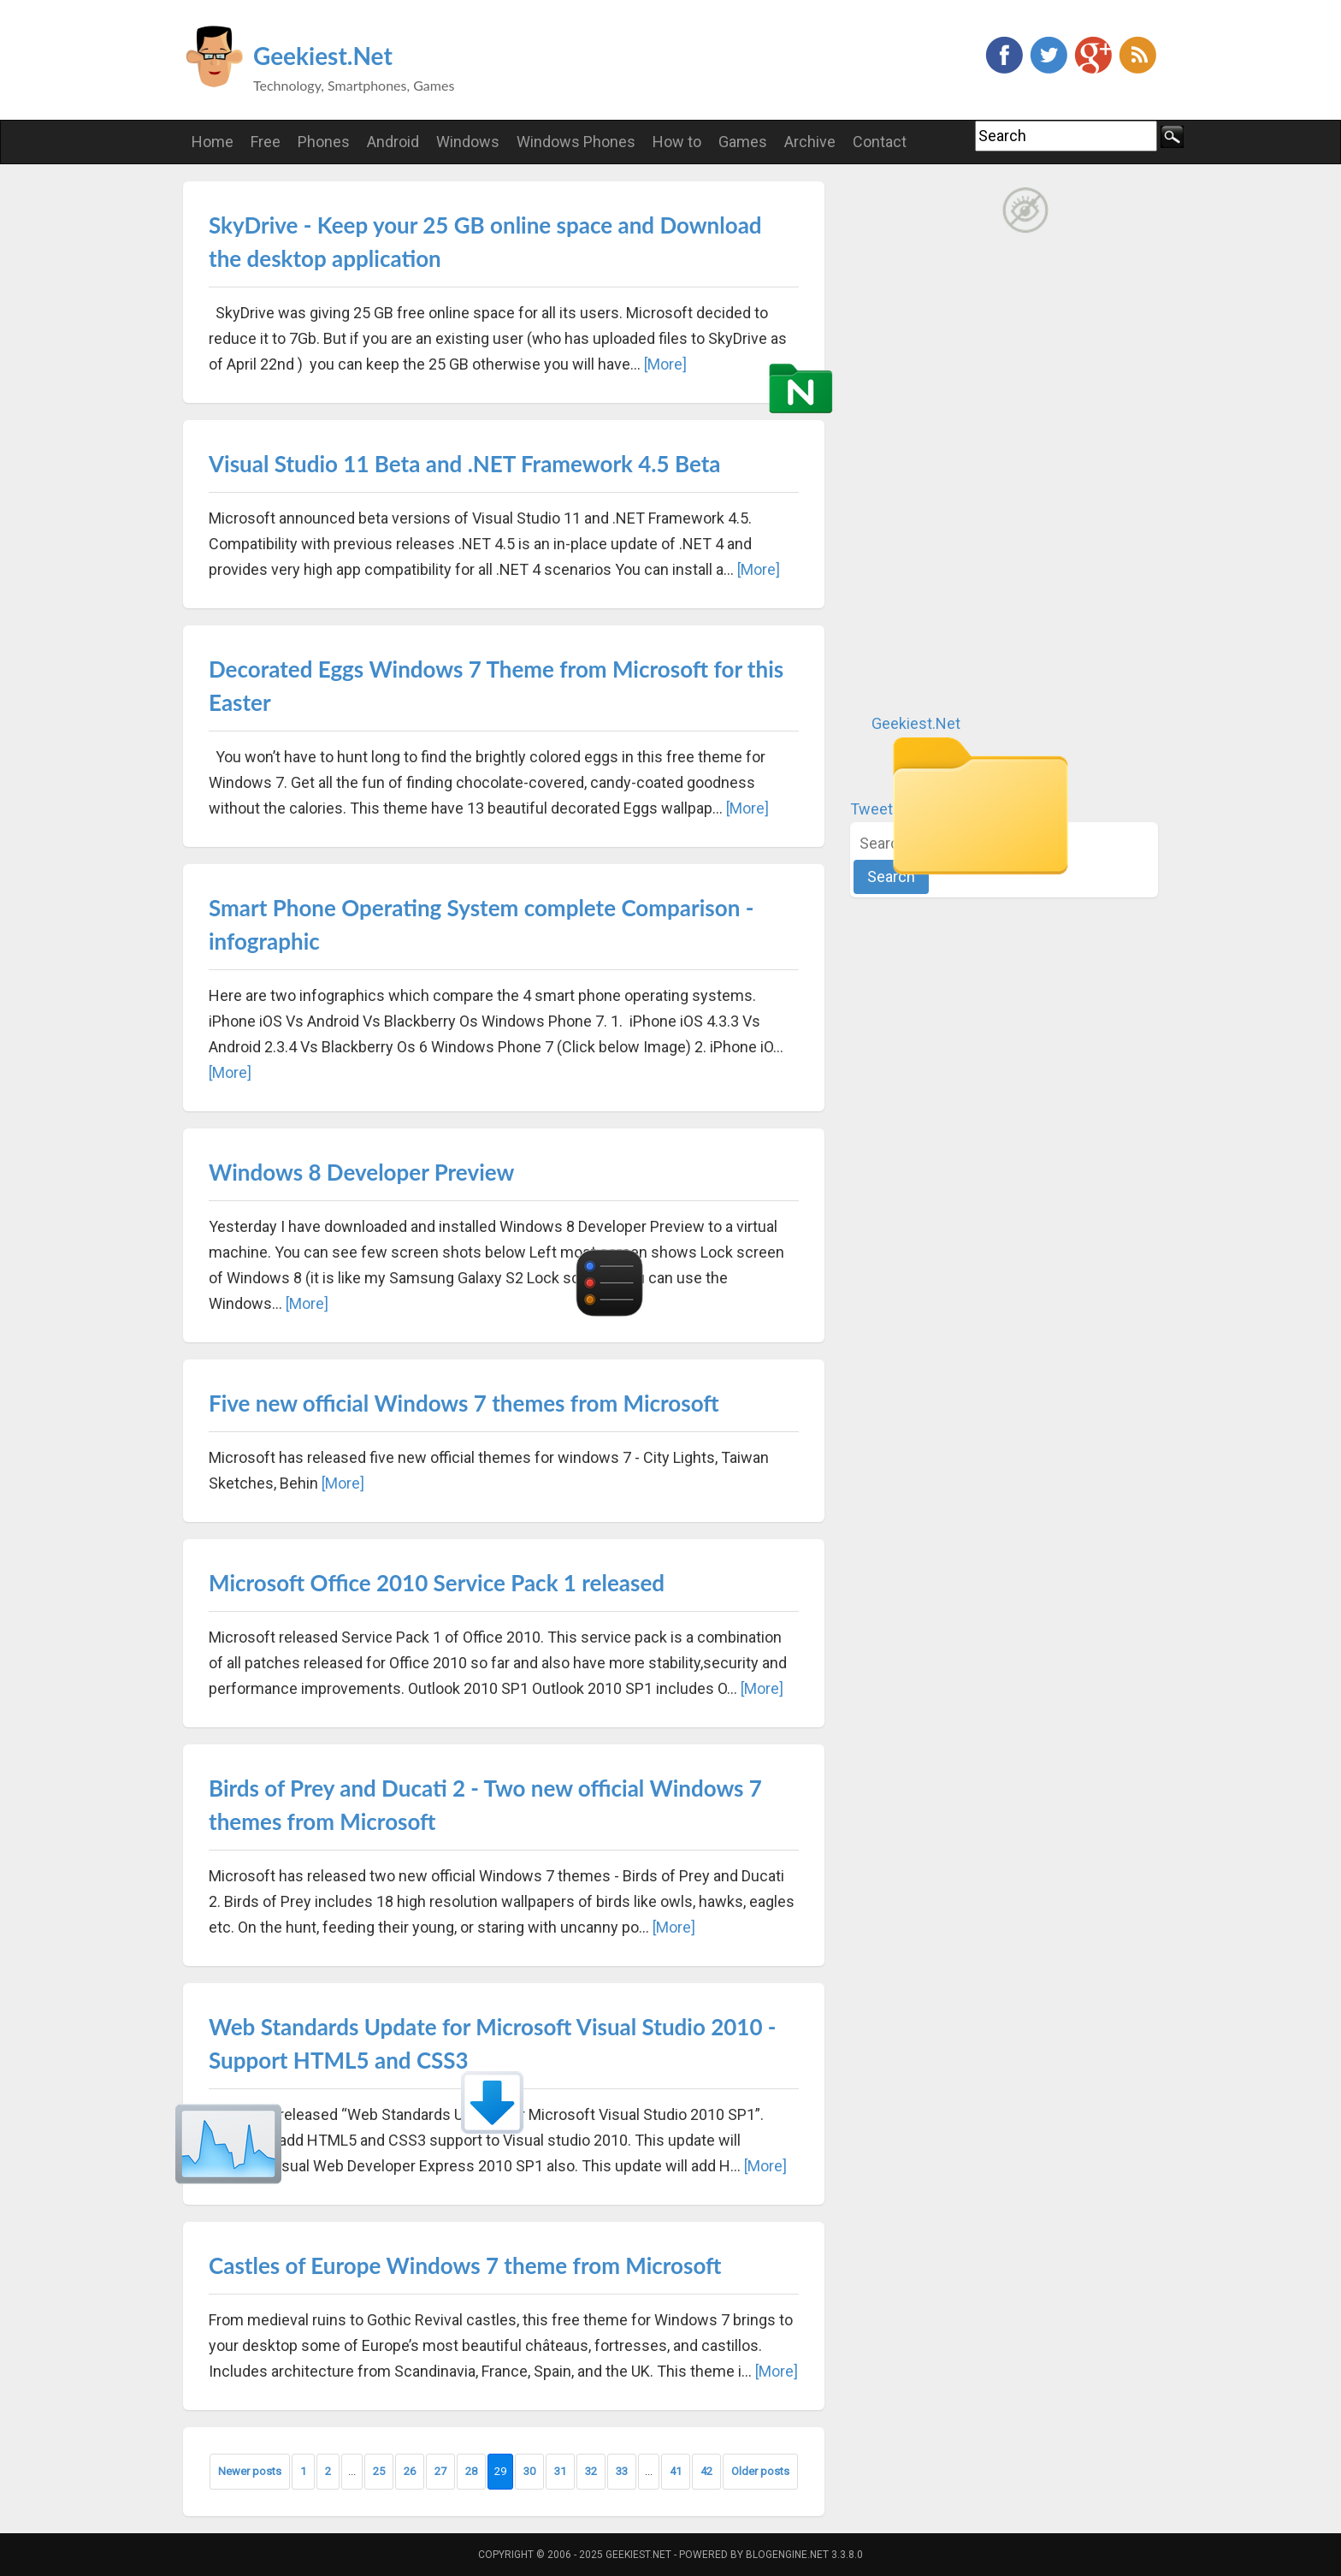  What do you see at coordinates (228, 2144) in the screenshot?
I see `open task manager application` at bounding box center [228, 2144].